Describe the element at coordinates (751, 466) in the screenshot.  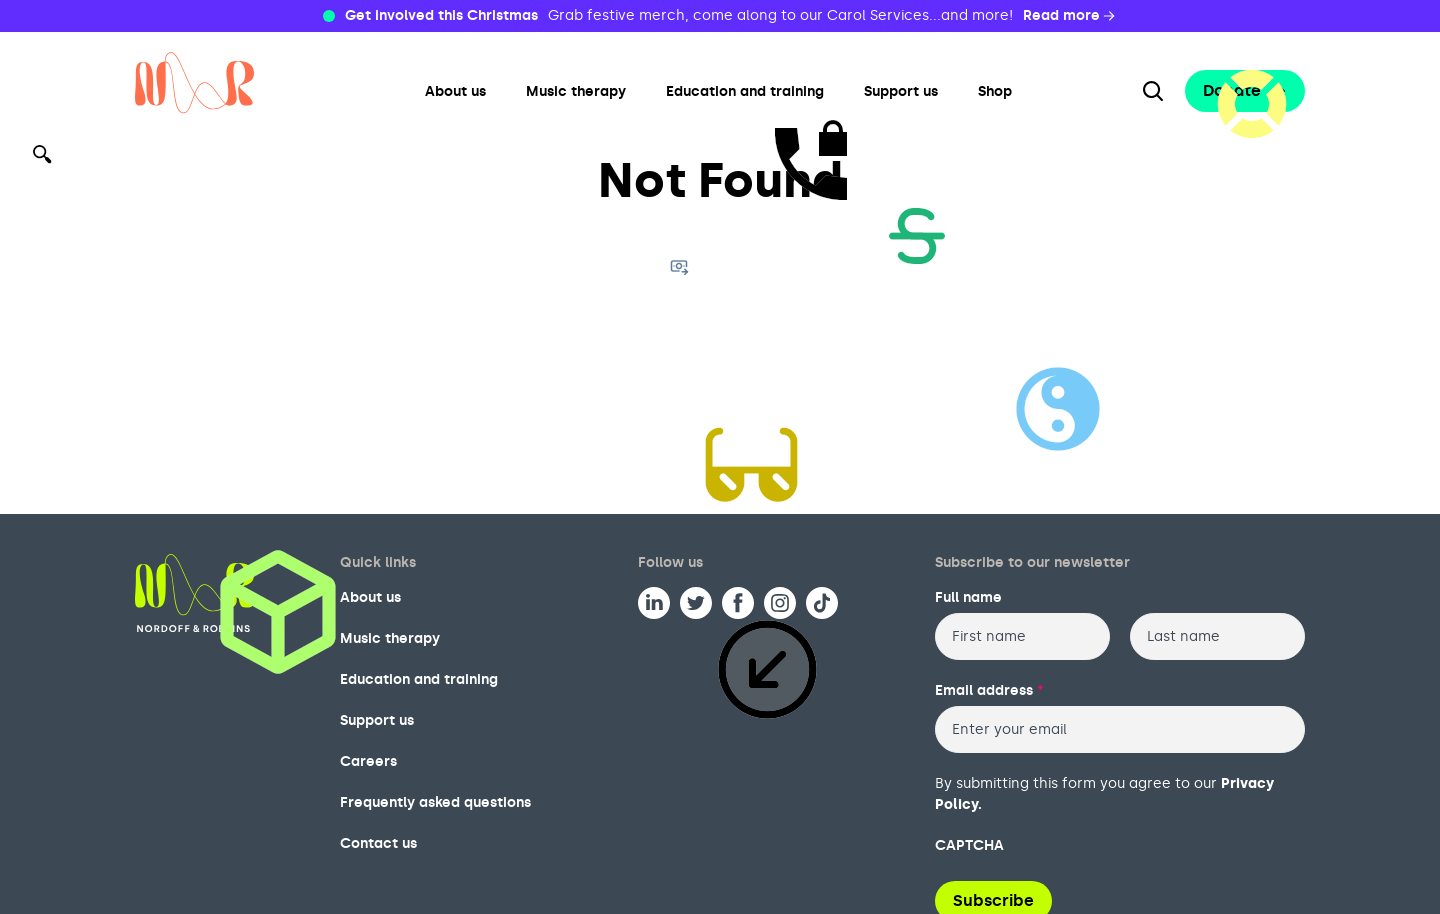
I see `toggle cool or casual mode` at that location.